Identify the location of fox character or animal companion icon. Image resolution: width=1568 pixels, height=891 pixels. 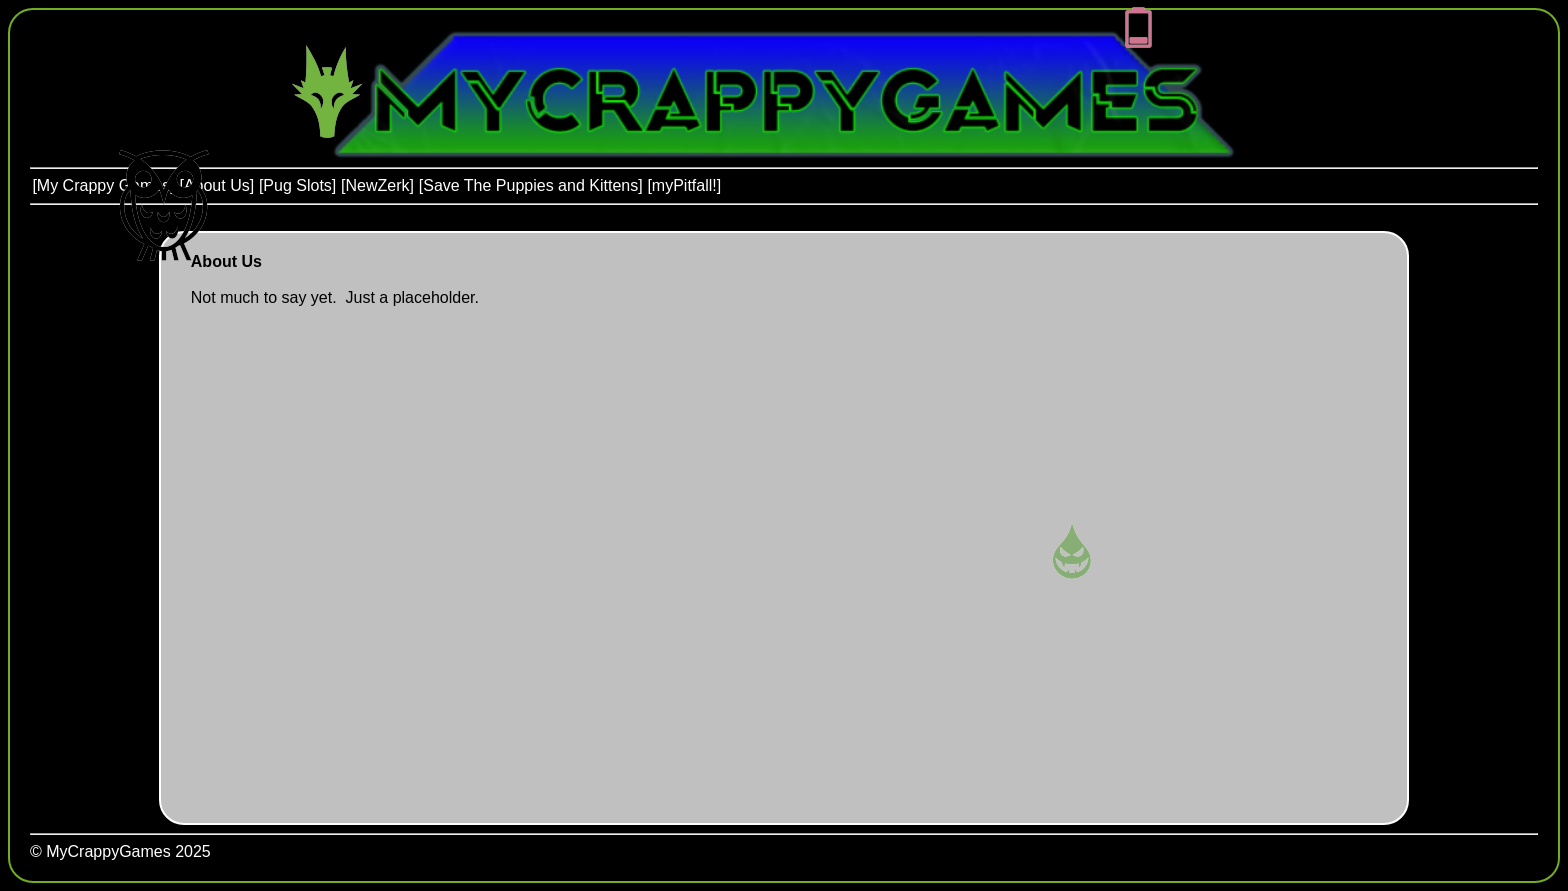
(328, 91).